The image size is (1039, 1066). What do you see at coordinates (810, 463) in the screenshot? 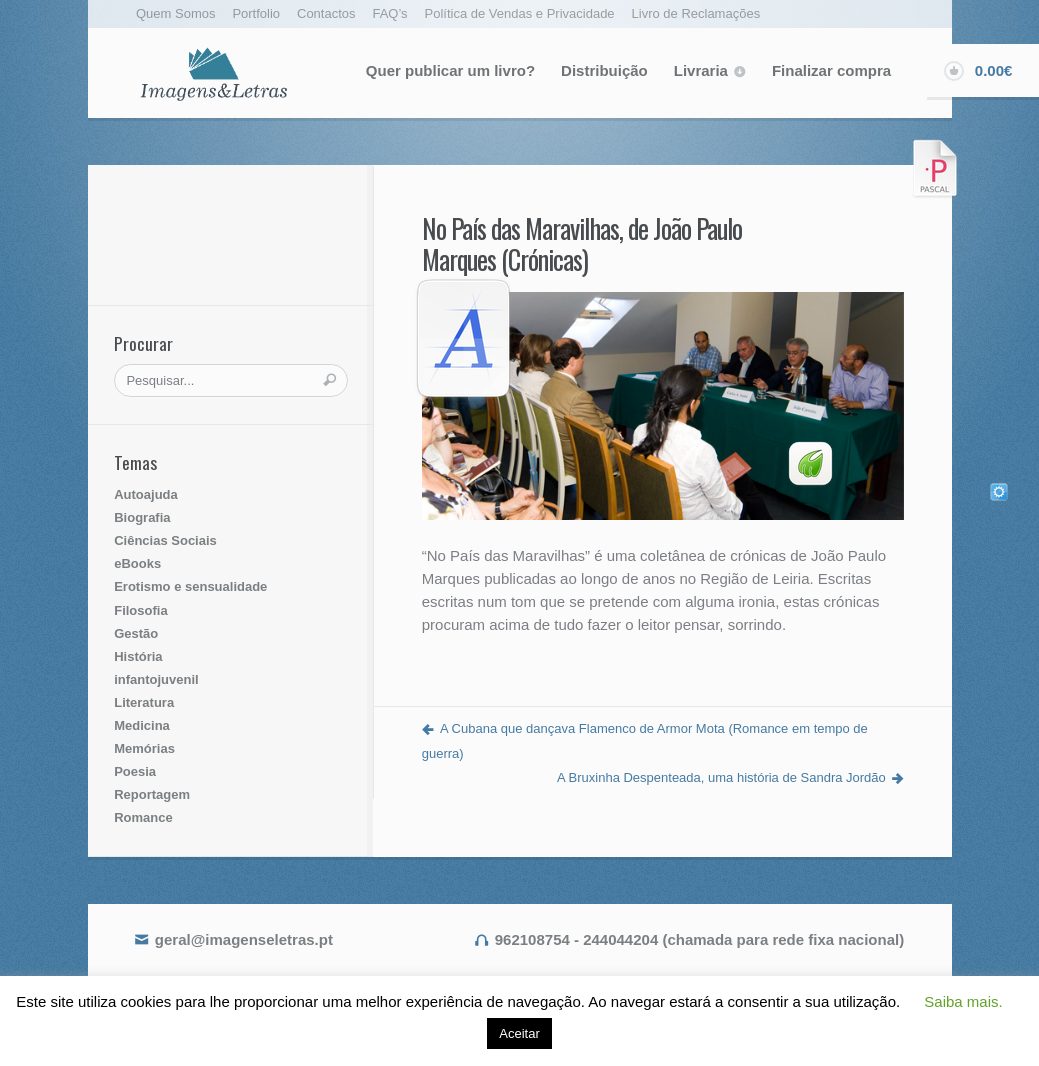
I see `launch midori web browser` at bounding box center [810, 463].